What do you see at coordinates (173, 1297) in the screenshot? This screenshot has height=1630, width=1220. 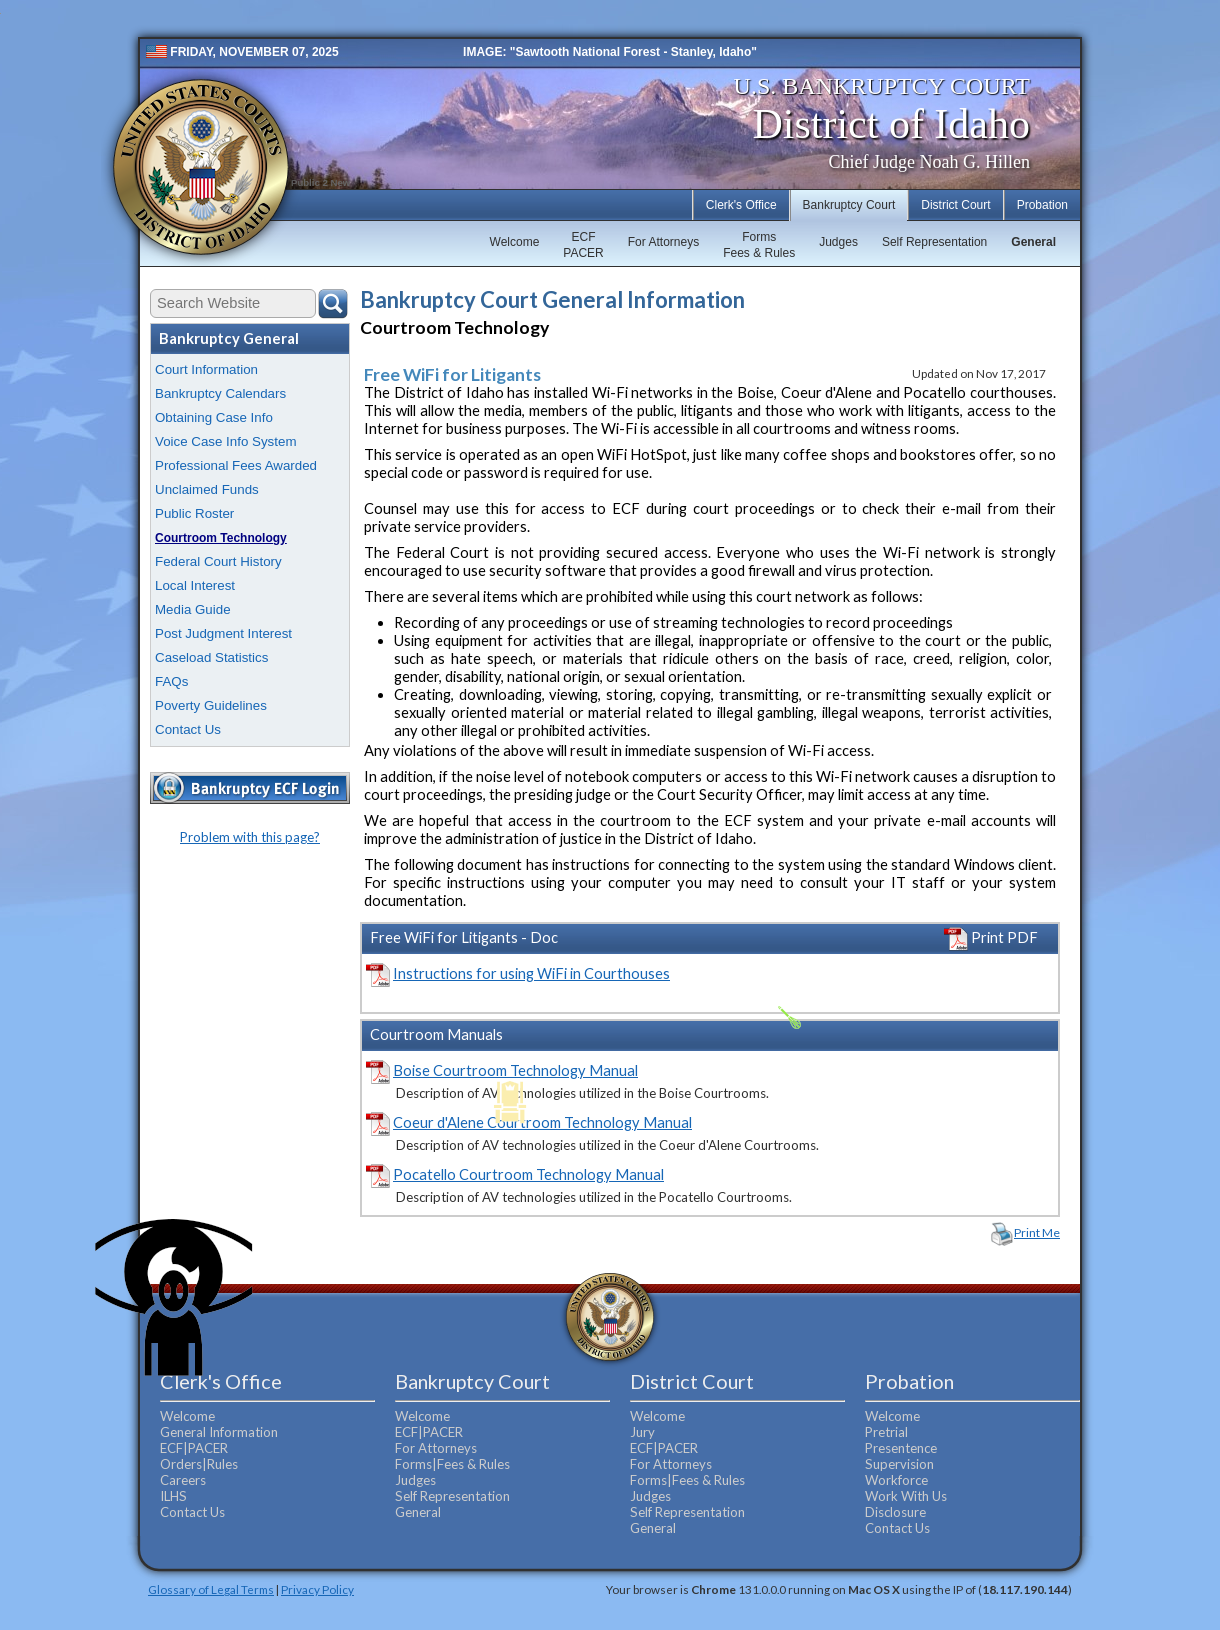 I see `indicates a paranoia or anxiety state in gameplay` at bounding box center [173, 1297].